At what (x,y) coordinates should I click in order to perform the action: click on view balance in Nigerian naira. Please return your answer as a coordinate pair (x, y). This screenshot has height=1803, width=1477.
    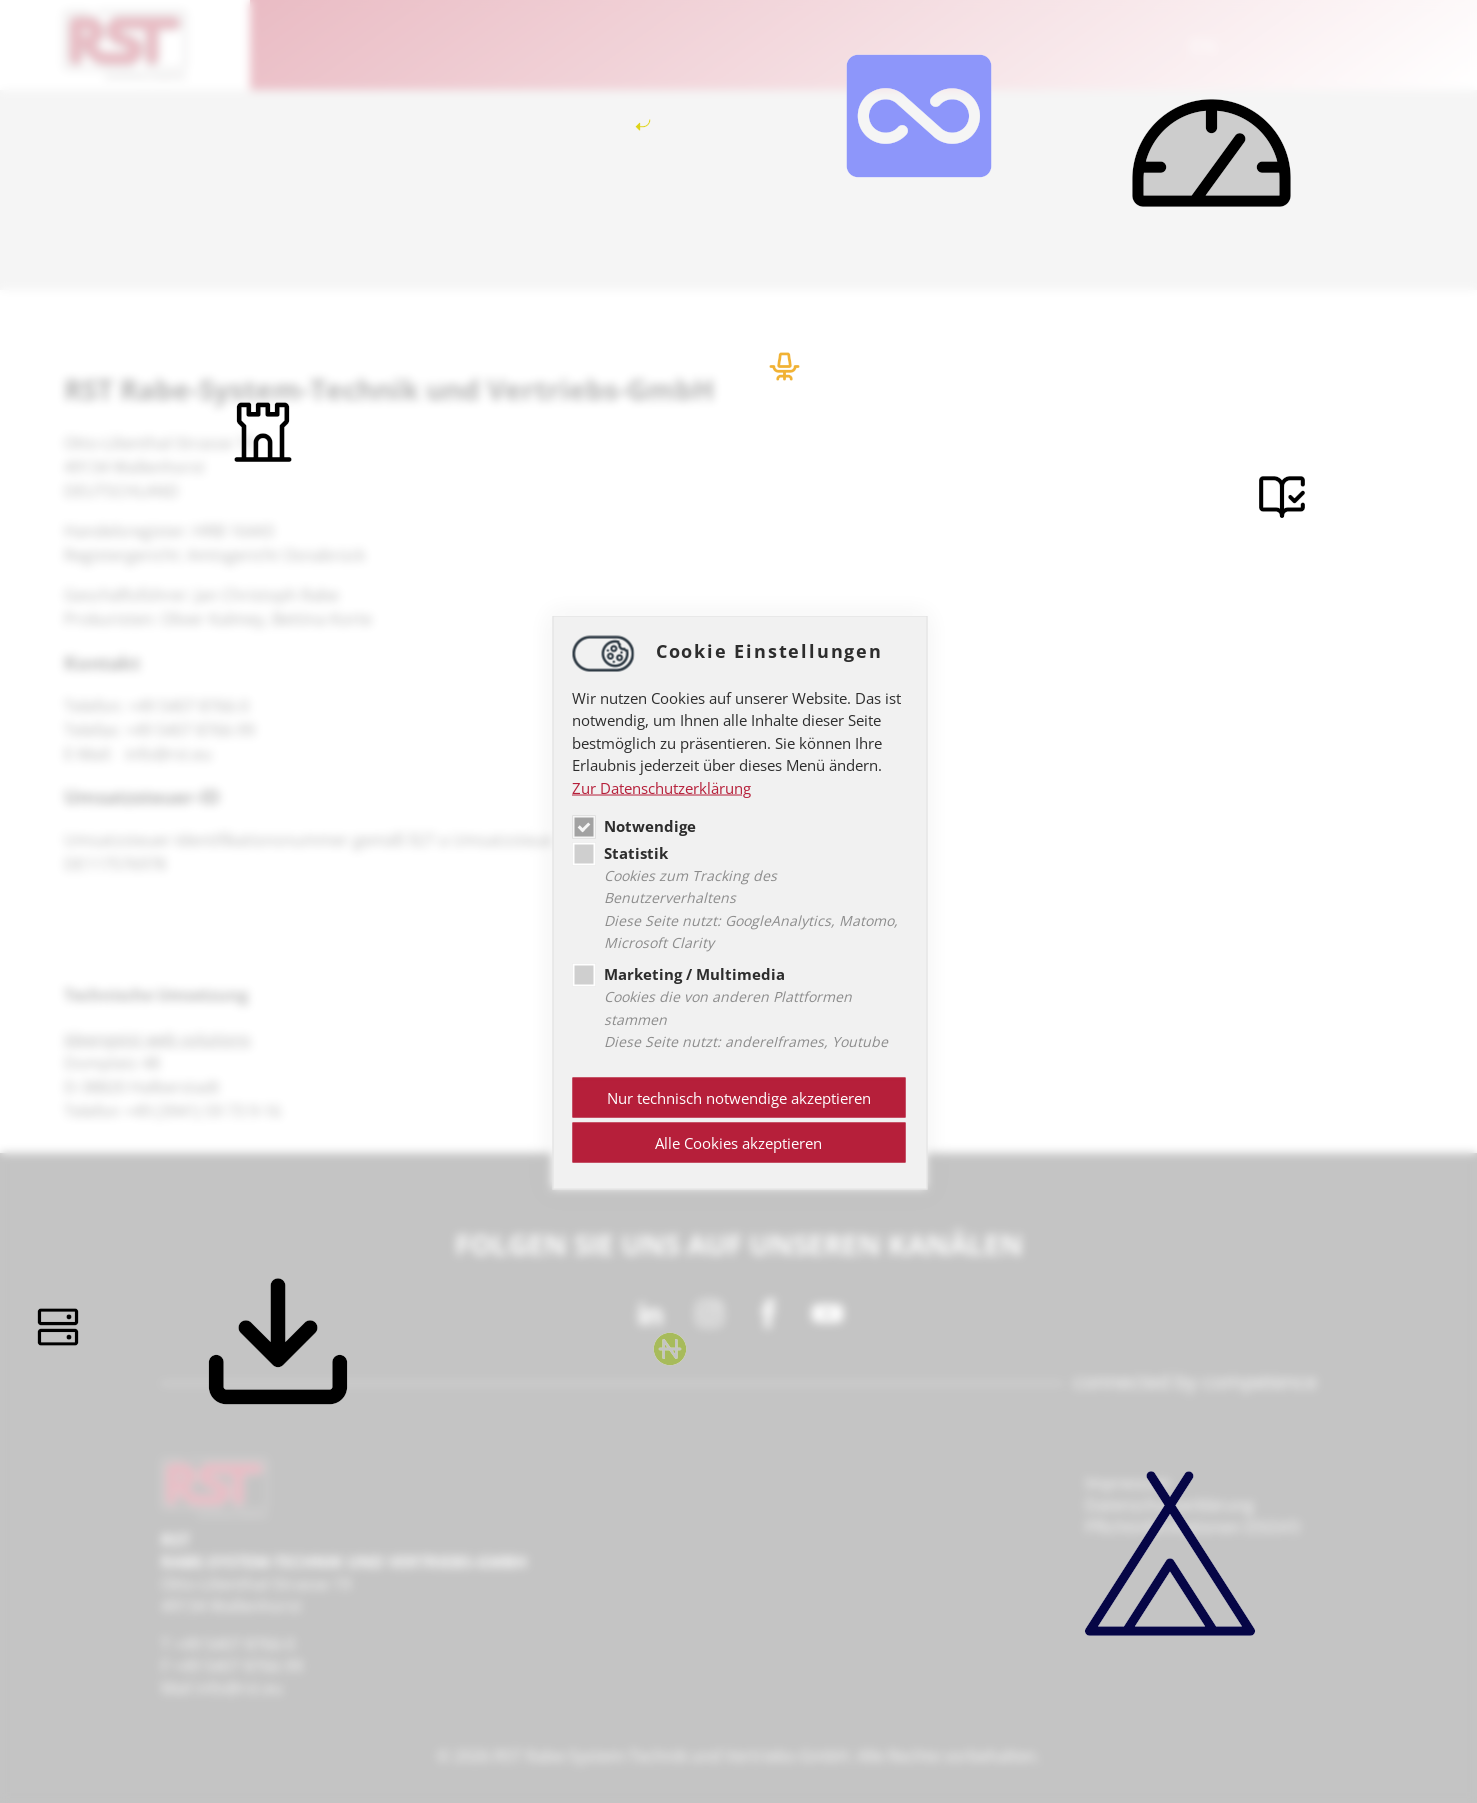
    Looking at the image, I should click on (670, 1349).